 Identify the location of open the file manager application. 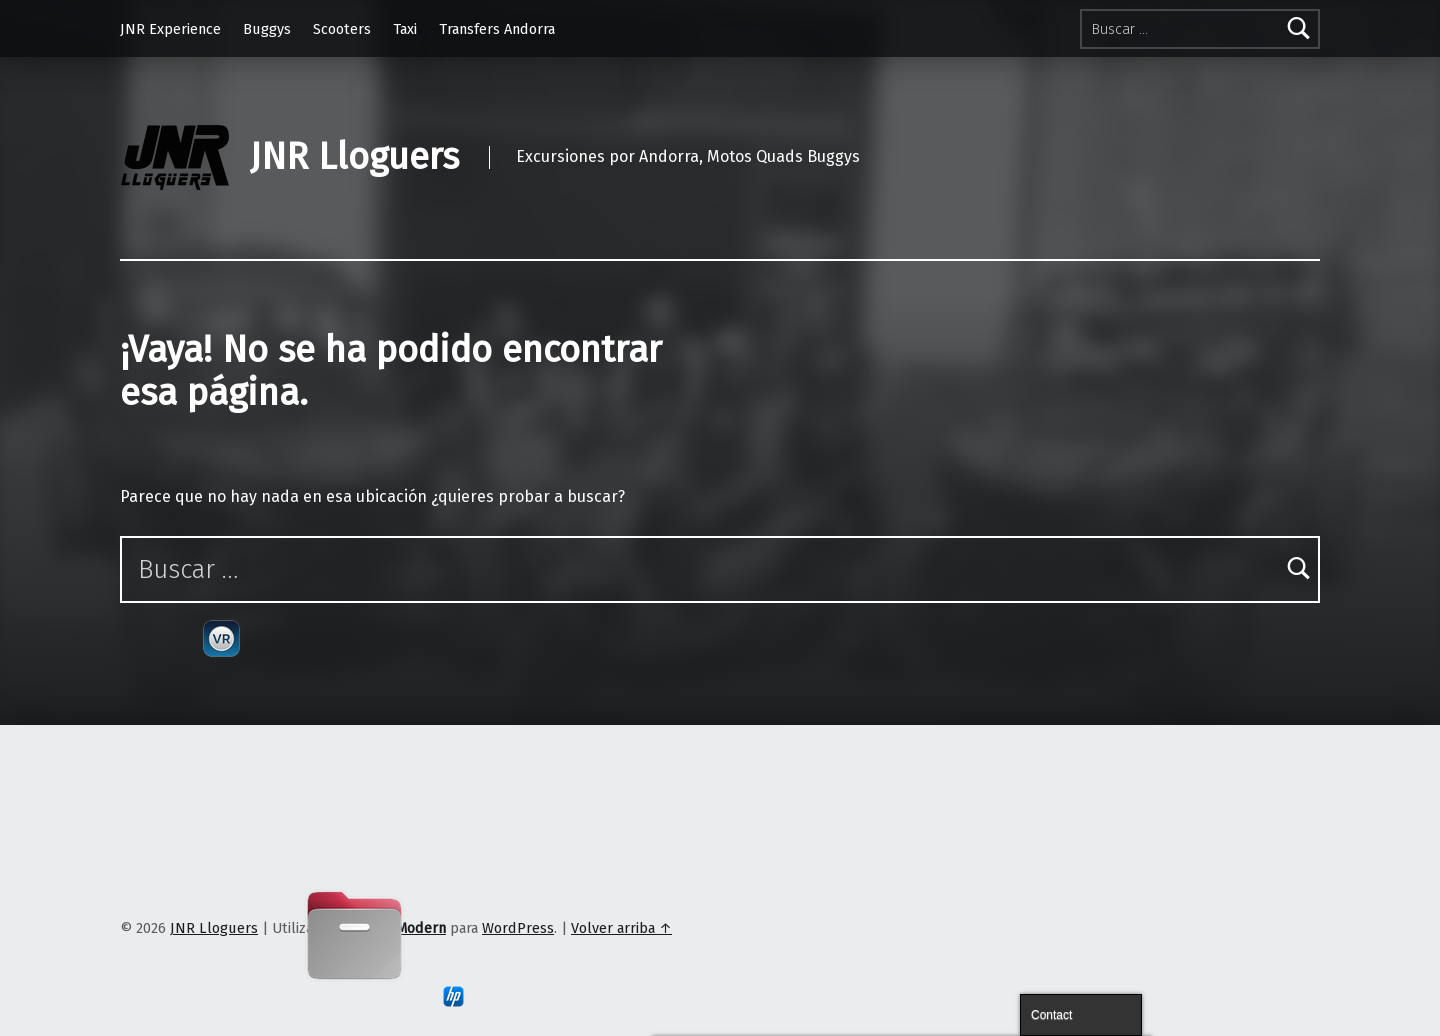
(354, 935).